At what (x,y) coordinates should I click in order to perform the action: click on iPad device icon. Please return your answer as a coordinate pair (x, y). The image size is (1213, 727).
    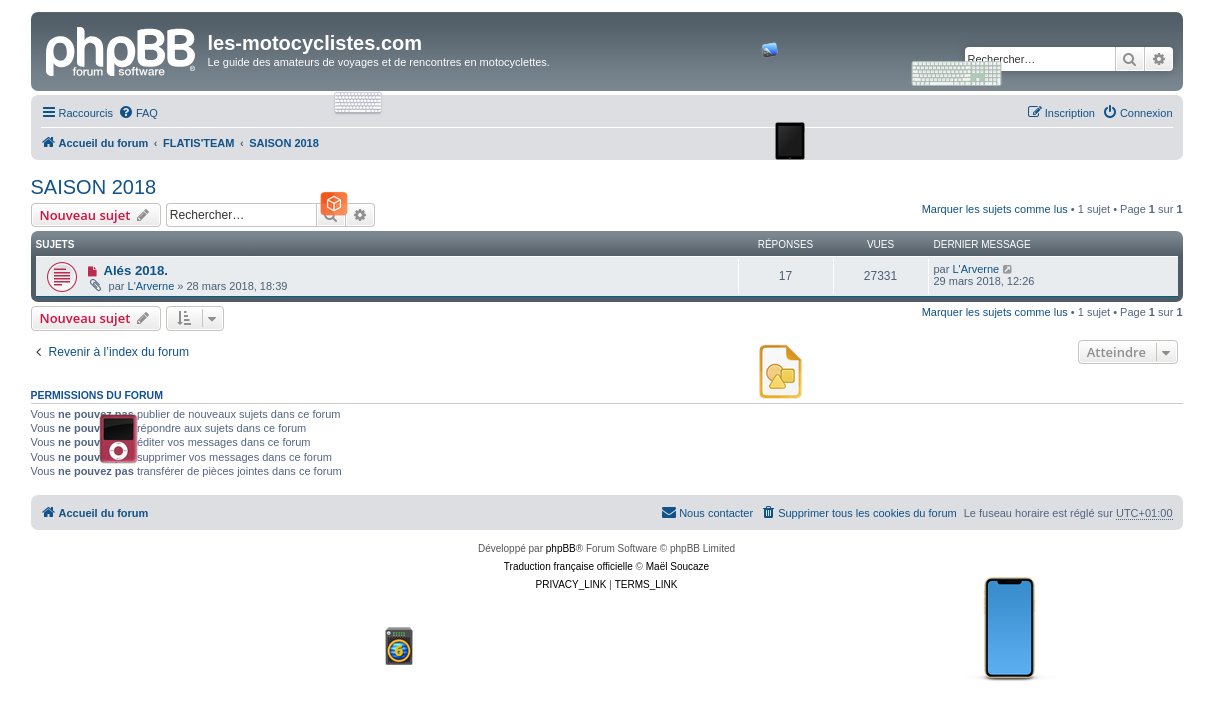
    Looking at the image, I should click on (790, 141).